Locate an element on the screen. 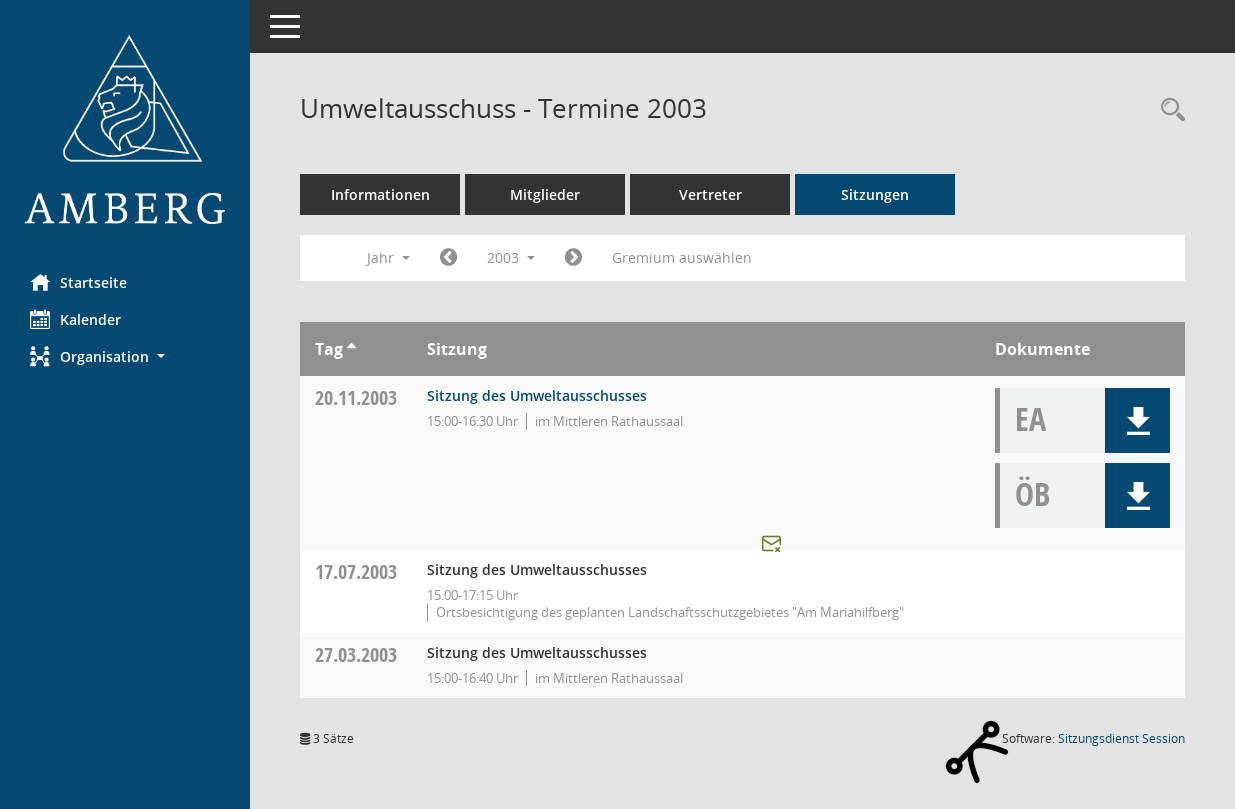 This screenshot has height=809, width=1235. delete an email message is located at coordinates (771, 543).